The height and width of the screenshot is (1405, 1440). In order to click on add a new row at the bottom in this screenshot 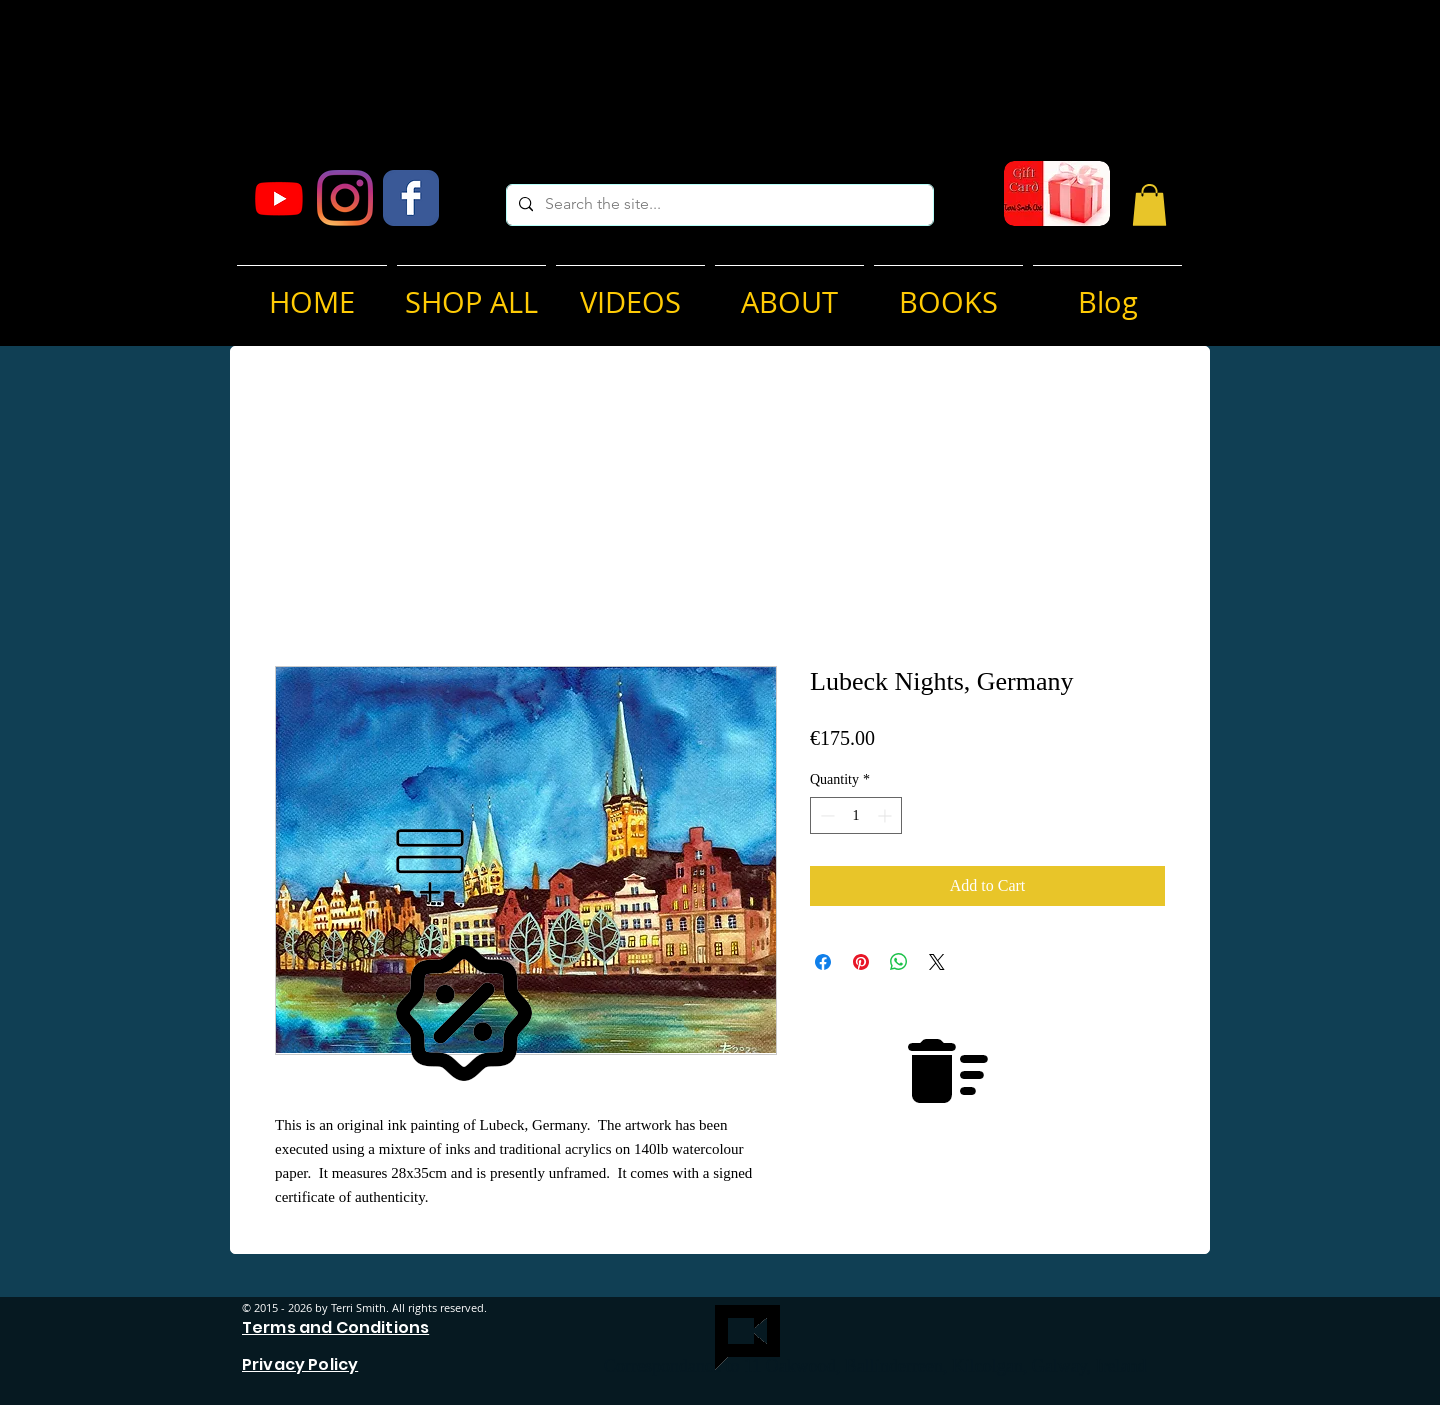, I will do `click(430, 860)`.